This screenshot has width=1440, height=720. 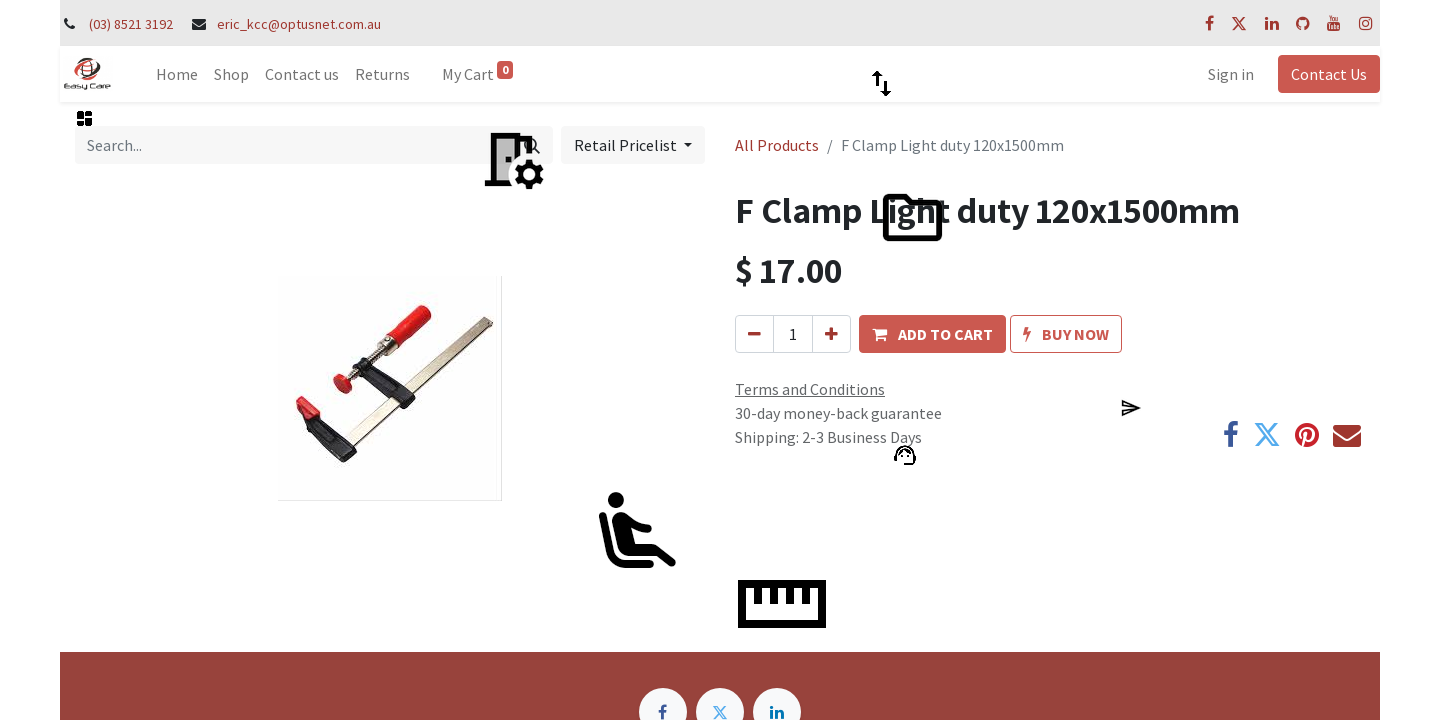 What do you see at coordinates (84, 118) in the screenshot?
I see `access the dashboard overview` at bounding box center [84, 118].